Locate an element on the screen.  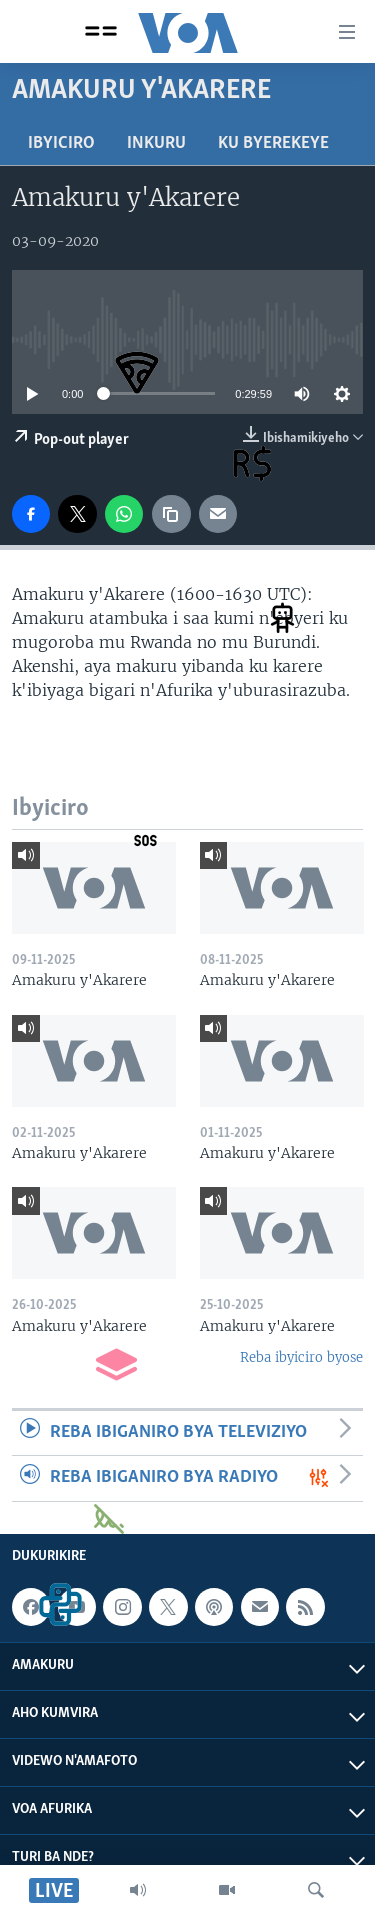
indicates Brazilian real currency is located at coordinates (251, 463).